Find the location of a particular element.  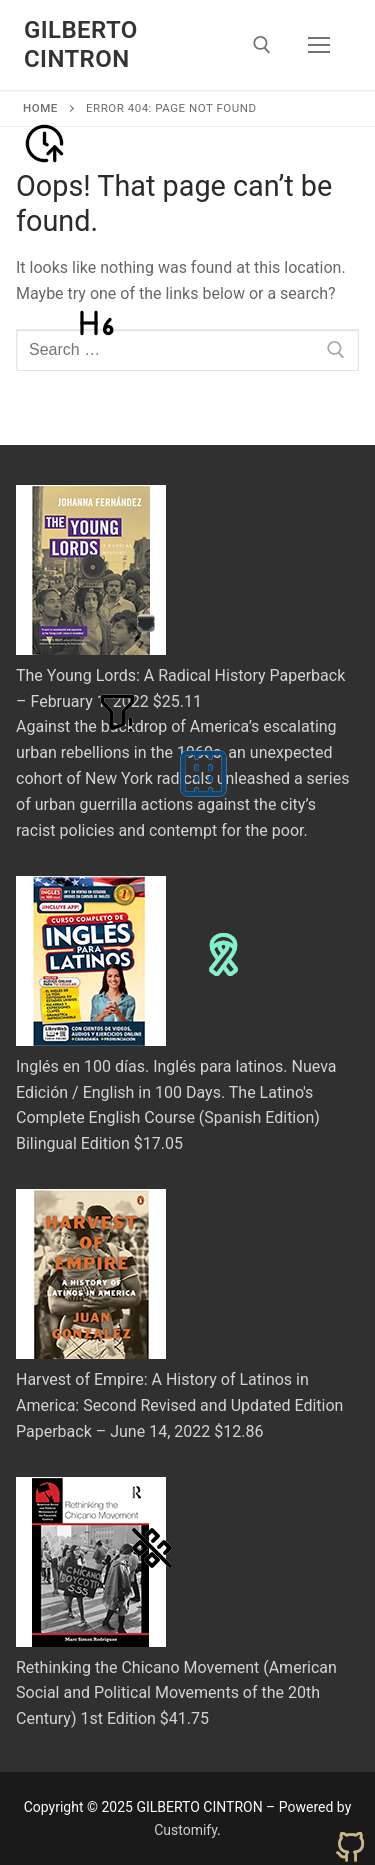

filter has an issue or warning is located at coordinates (117, 711).